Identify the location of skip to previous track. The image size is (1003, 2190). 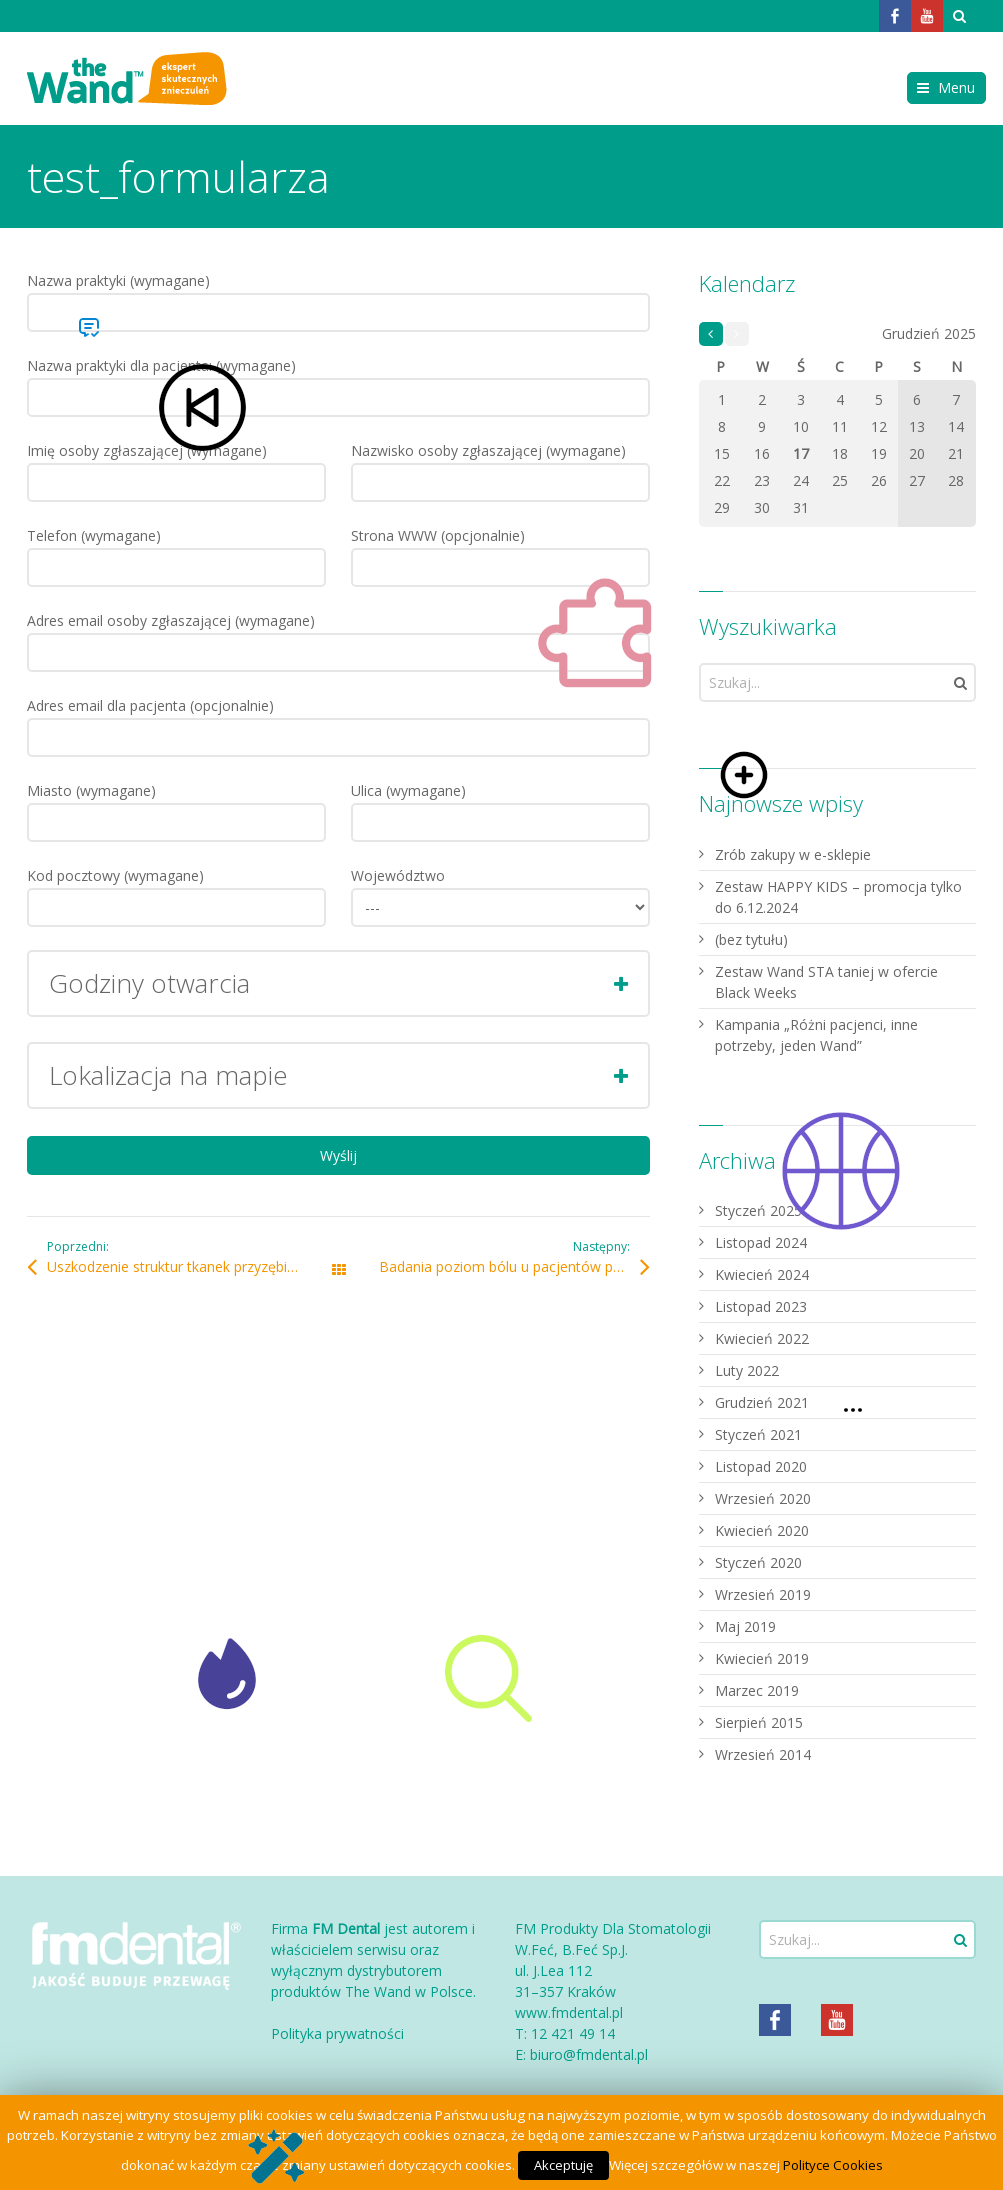
(202, 407).